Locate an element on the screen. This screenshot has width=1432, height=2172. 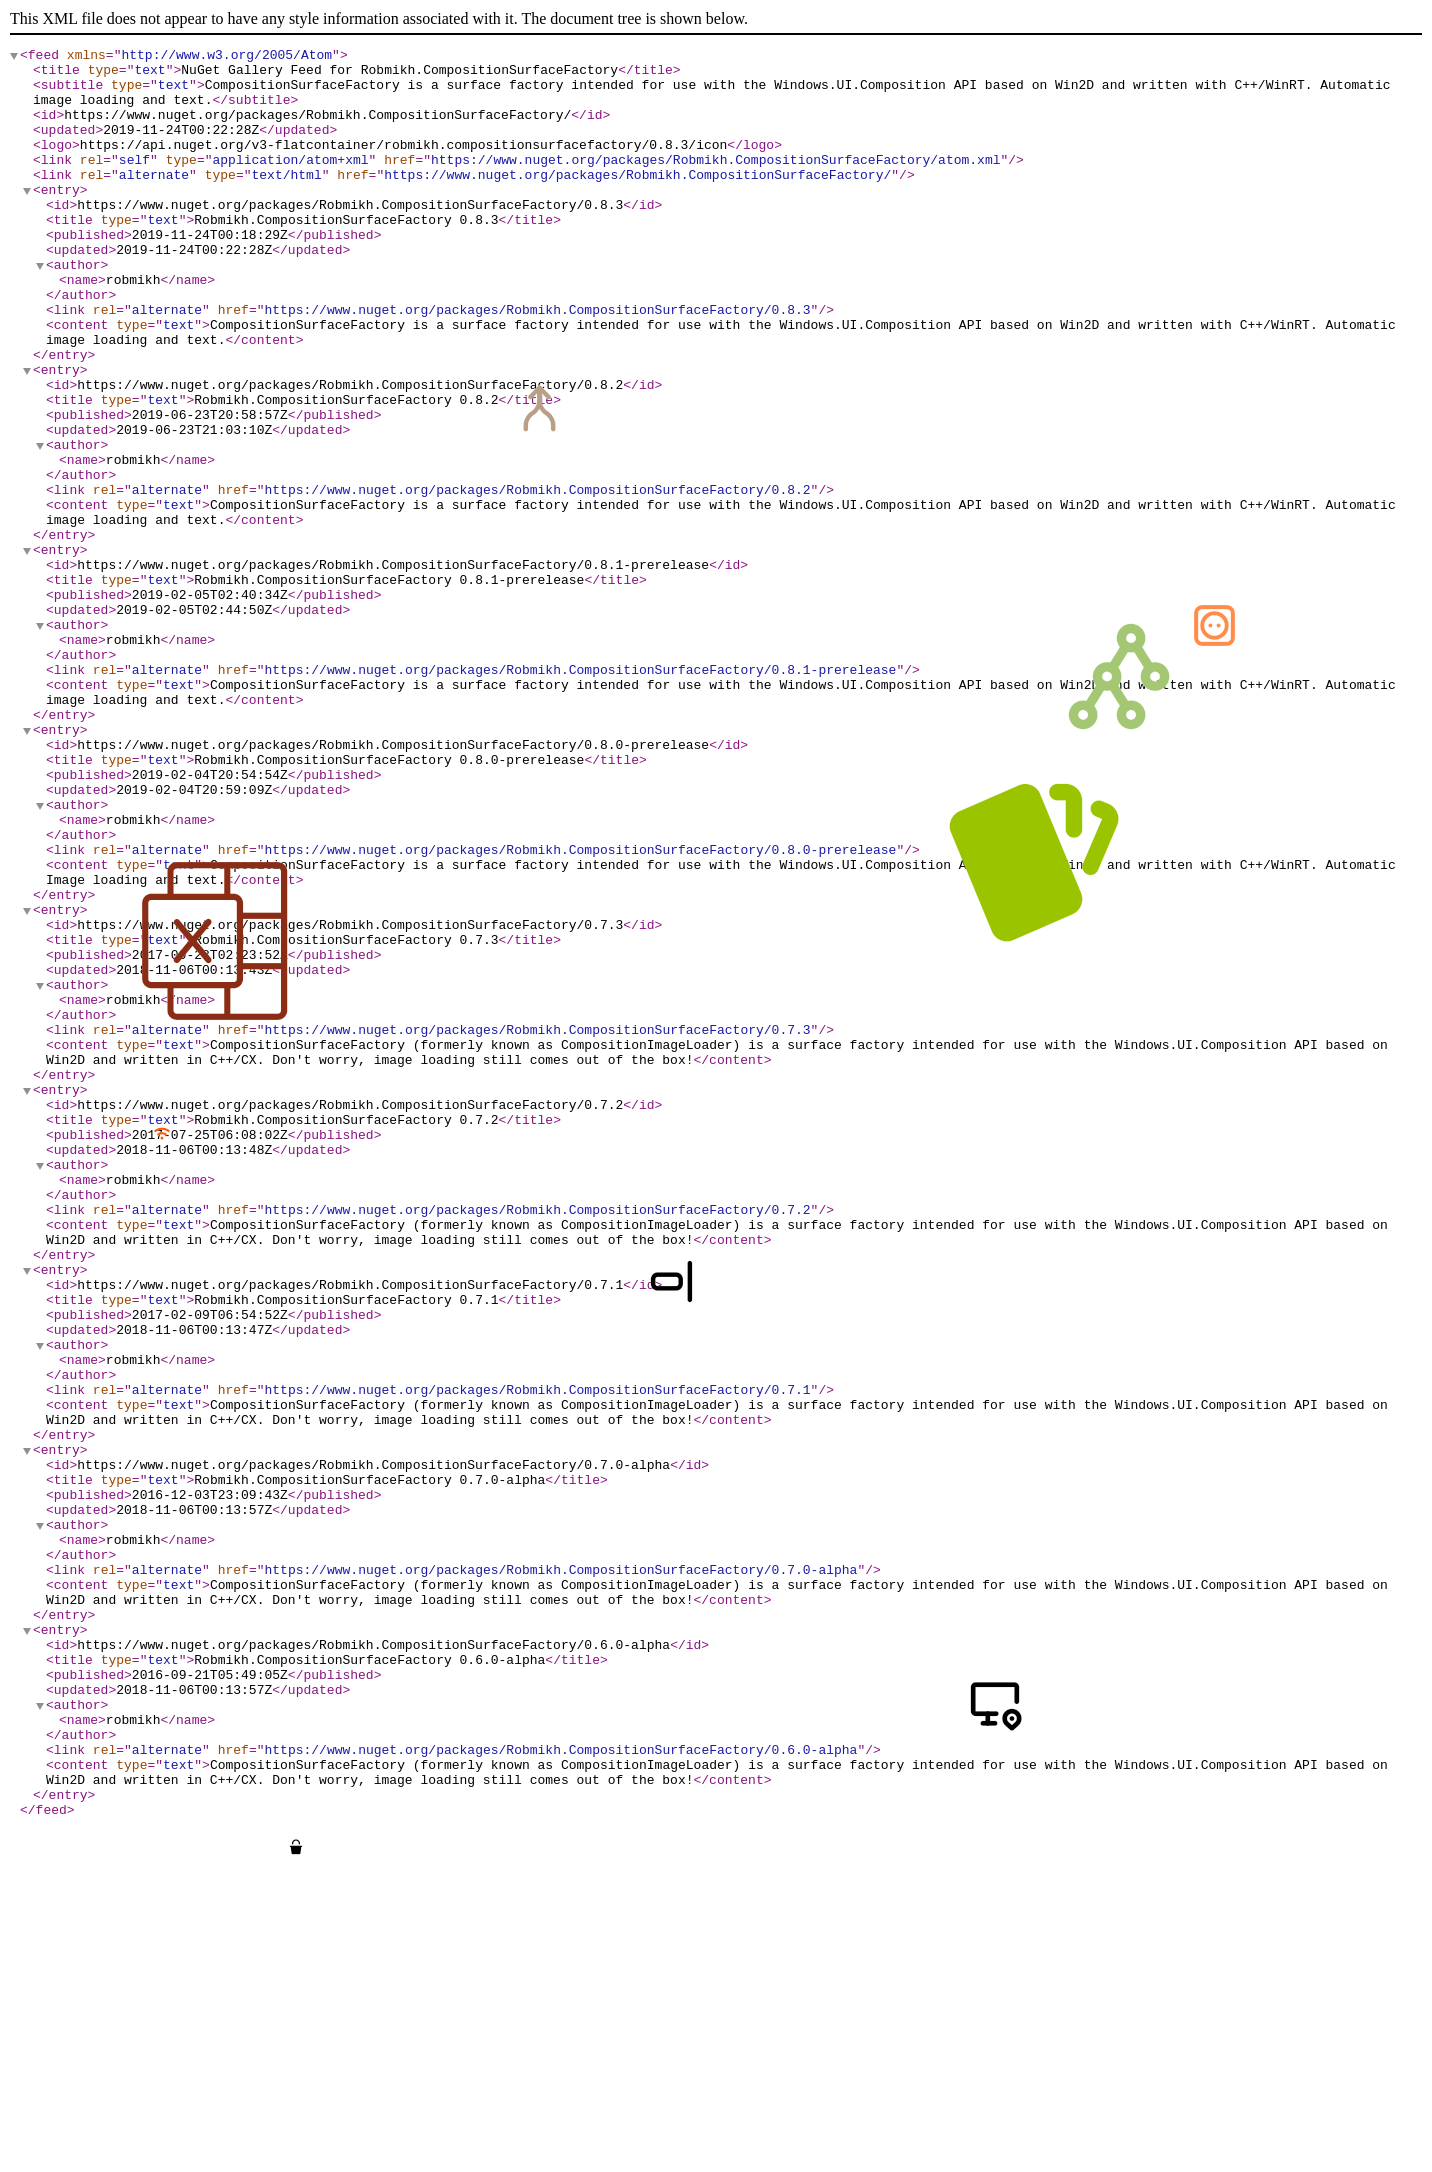
indicates medium wifi signal strength is located at coordinates (162, 1131).